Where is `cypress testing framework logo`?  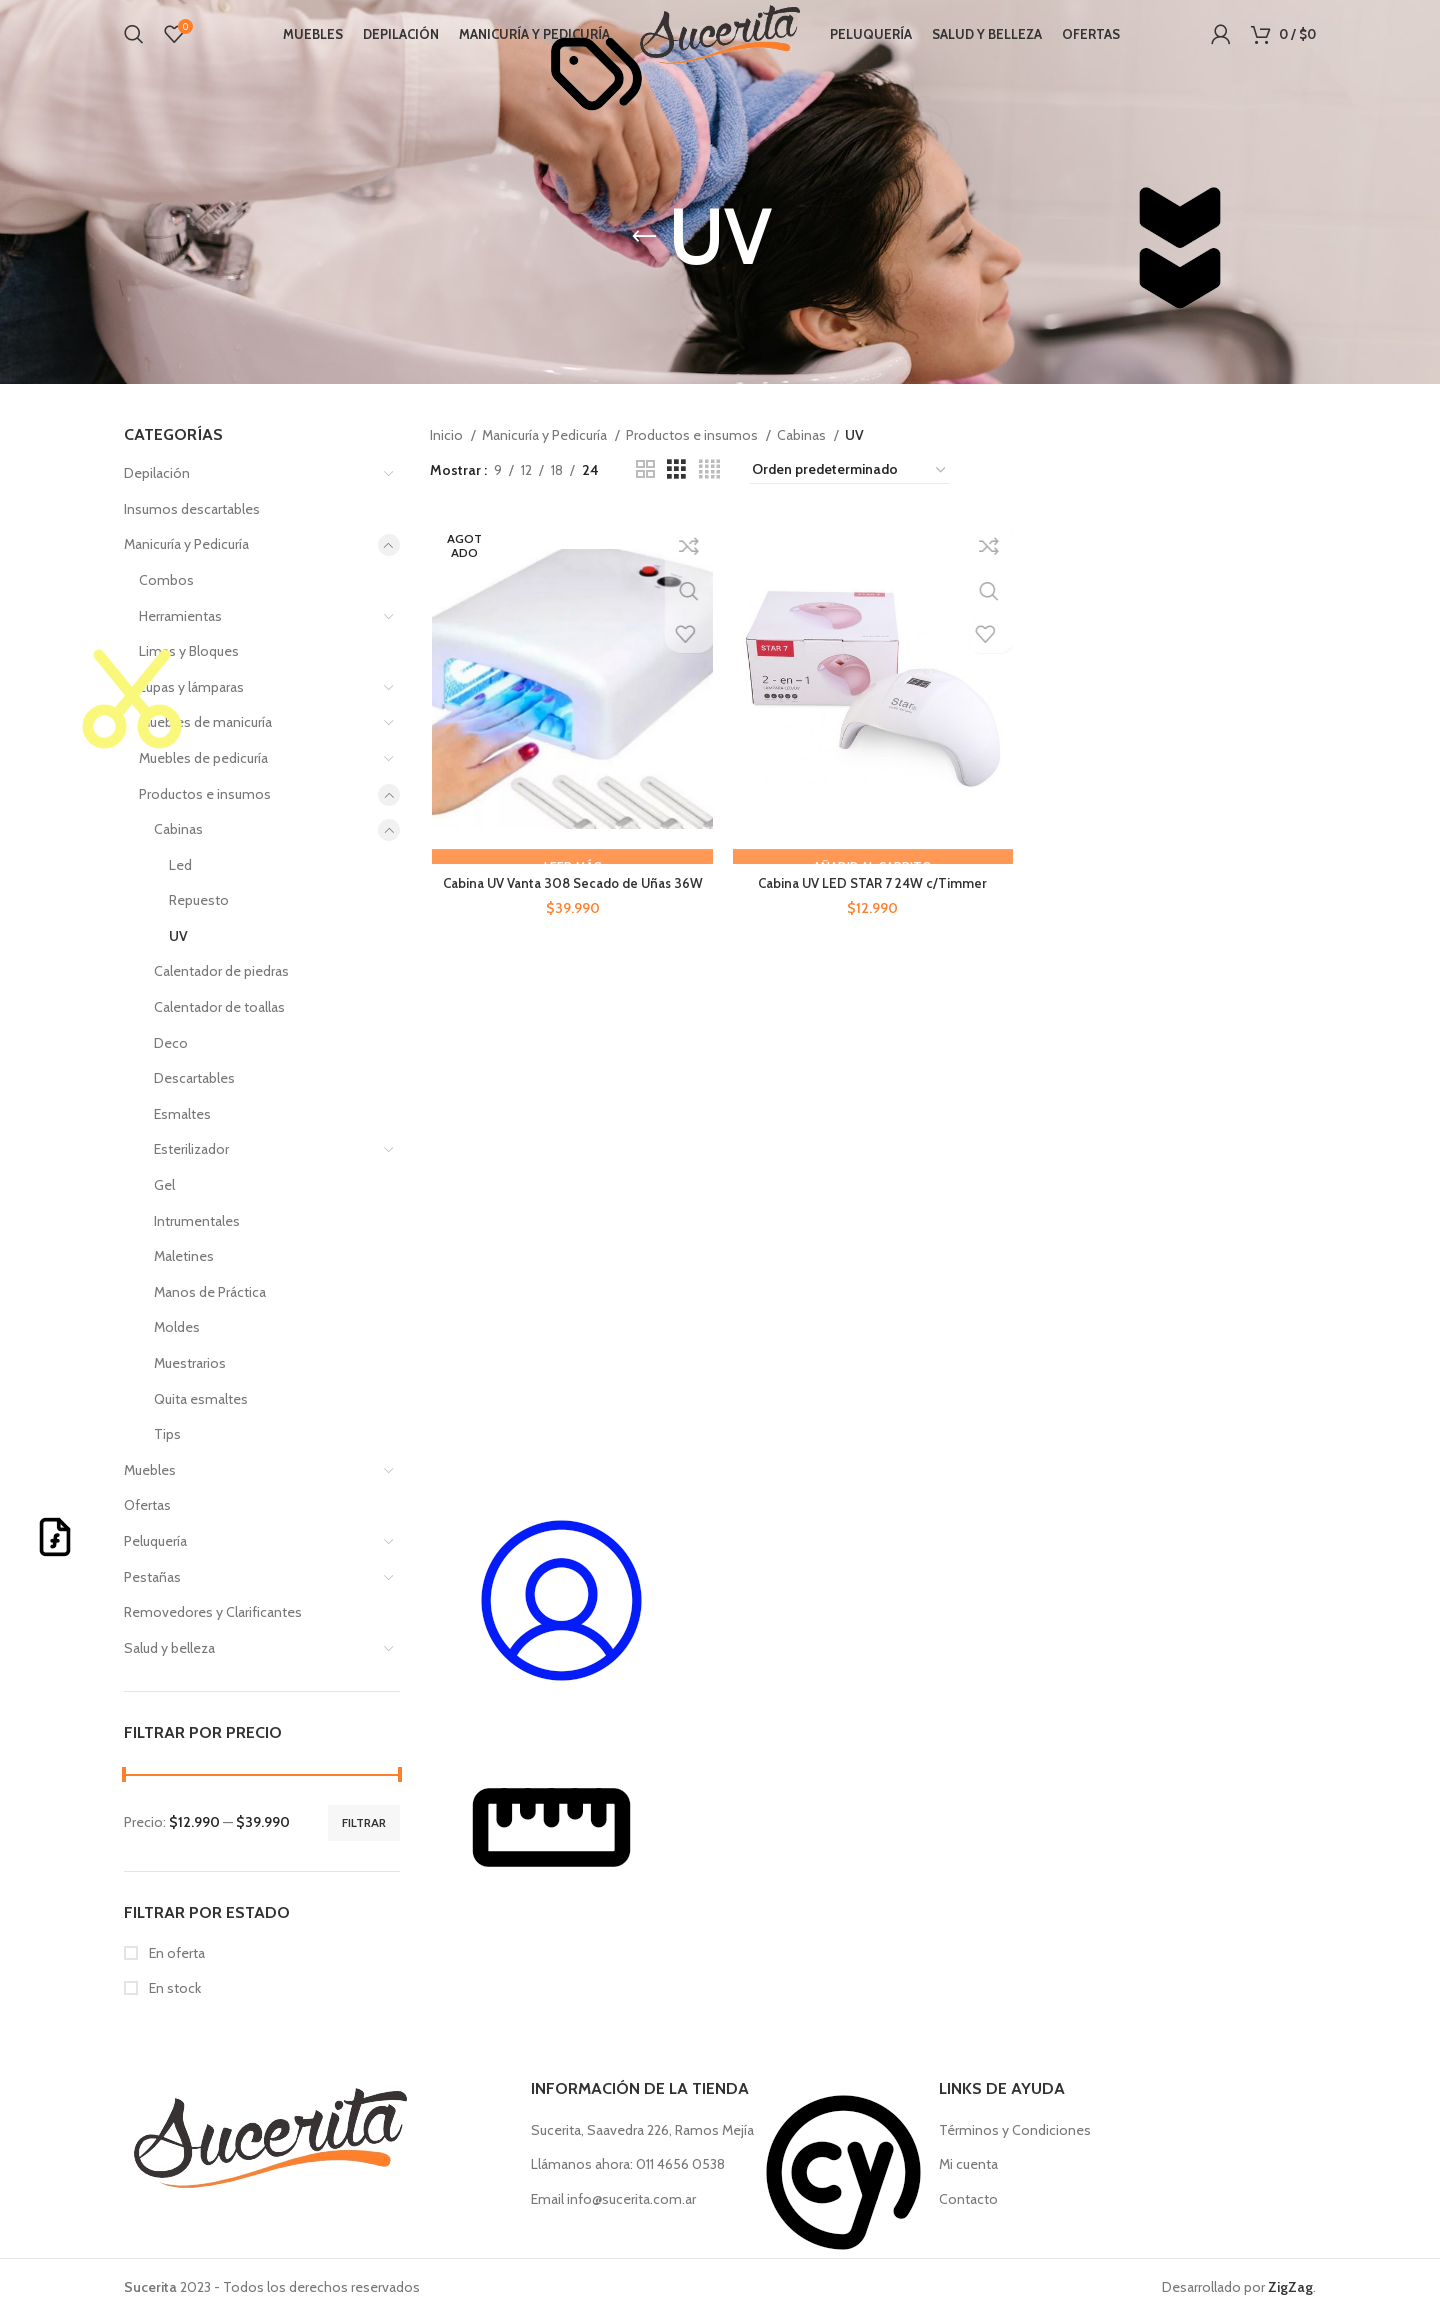 cypress testing framework logo is located at coordinates (843, 2172).